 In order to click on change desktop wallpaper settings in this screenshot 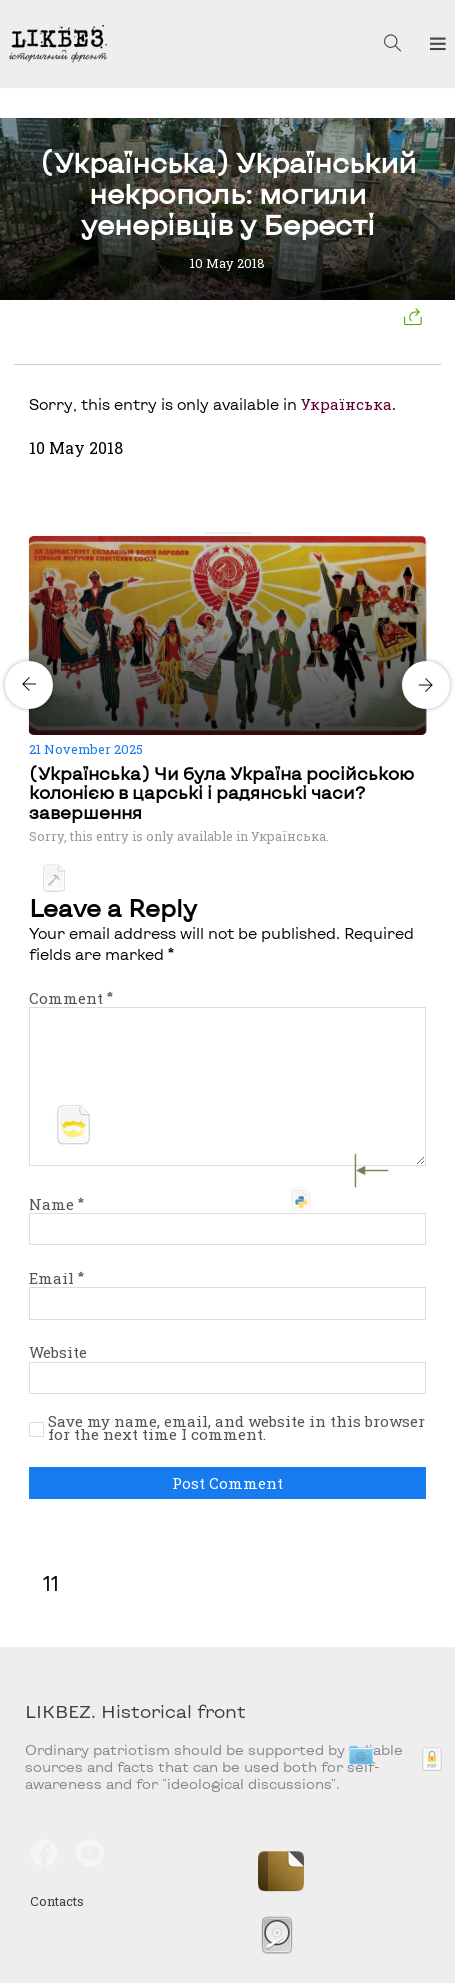, I will do `click(281, 1870)`.